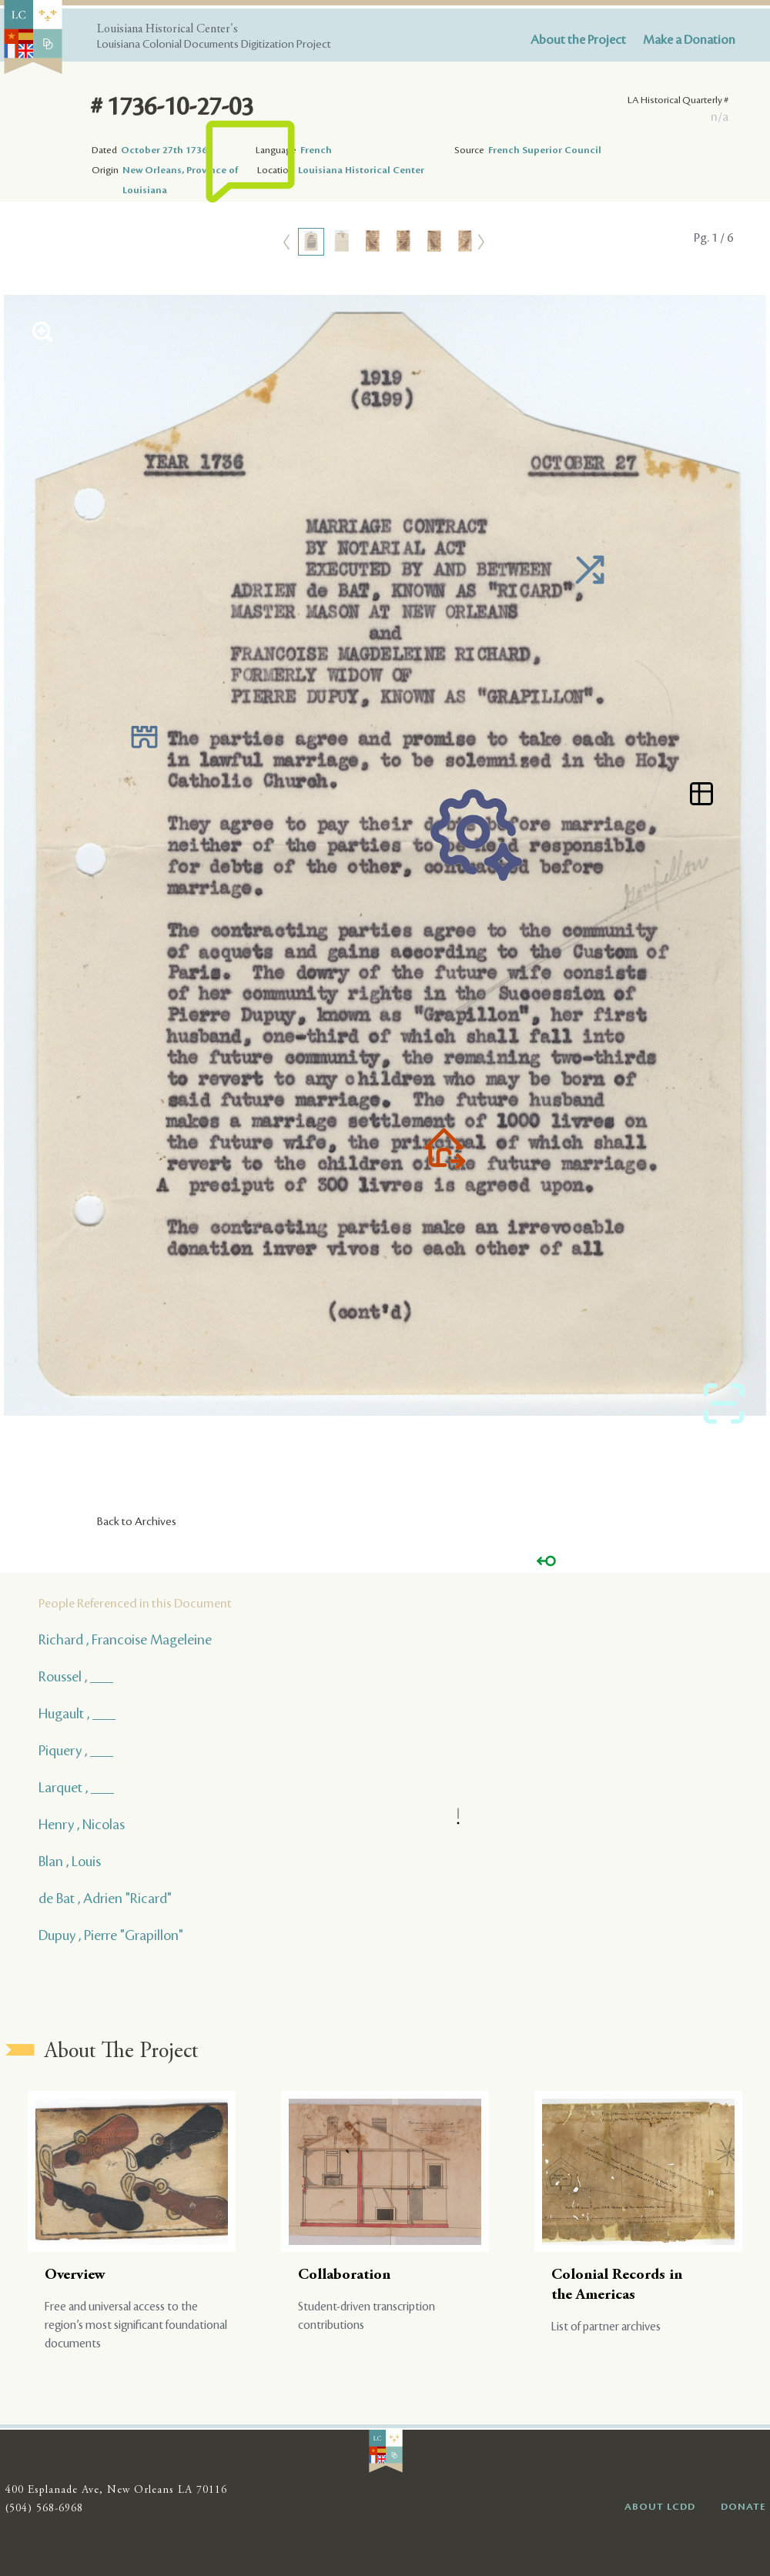 The width and height of the screenshot is (770, 2576). What do you see at coordinates (546, 1561) in the screenshot?
I see `swipe left to dismiss or navigate back` at bounding box center [546, 1561].